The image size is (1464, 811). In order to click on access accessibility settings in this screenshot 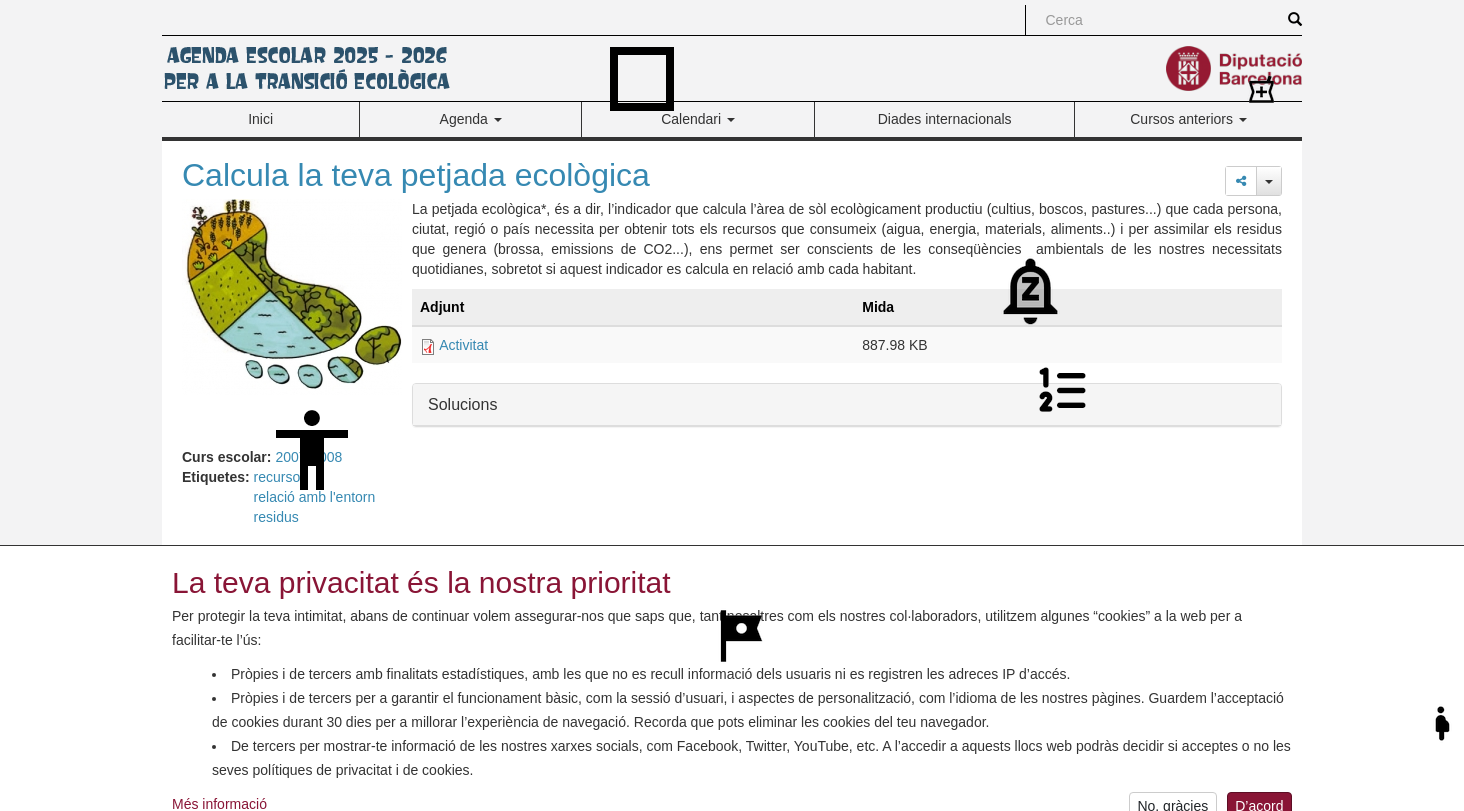, I will do `click(312, 450)`.